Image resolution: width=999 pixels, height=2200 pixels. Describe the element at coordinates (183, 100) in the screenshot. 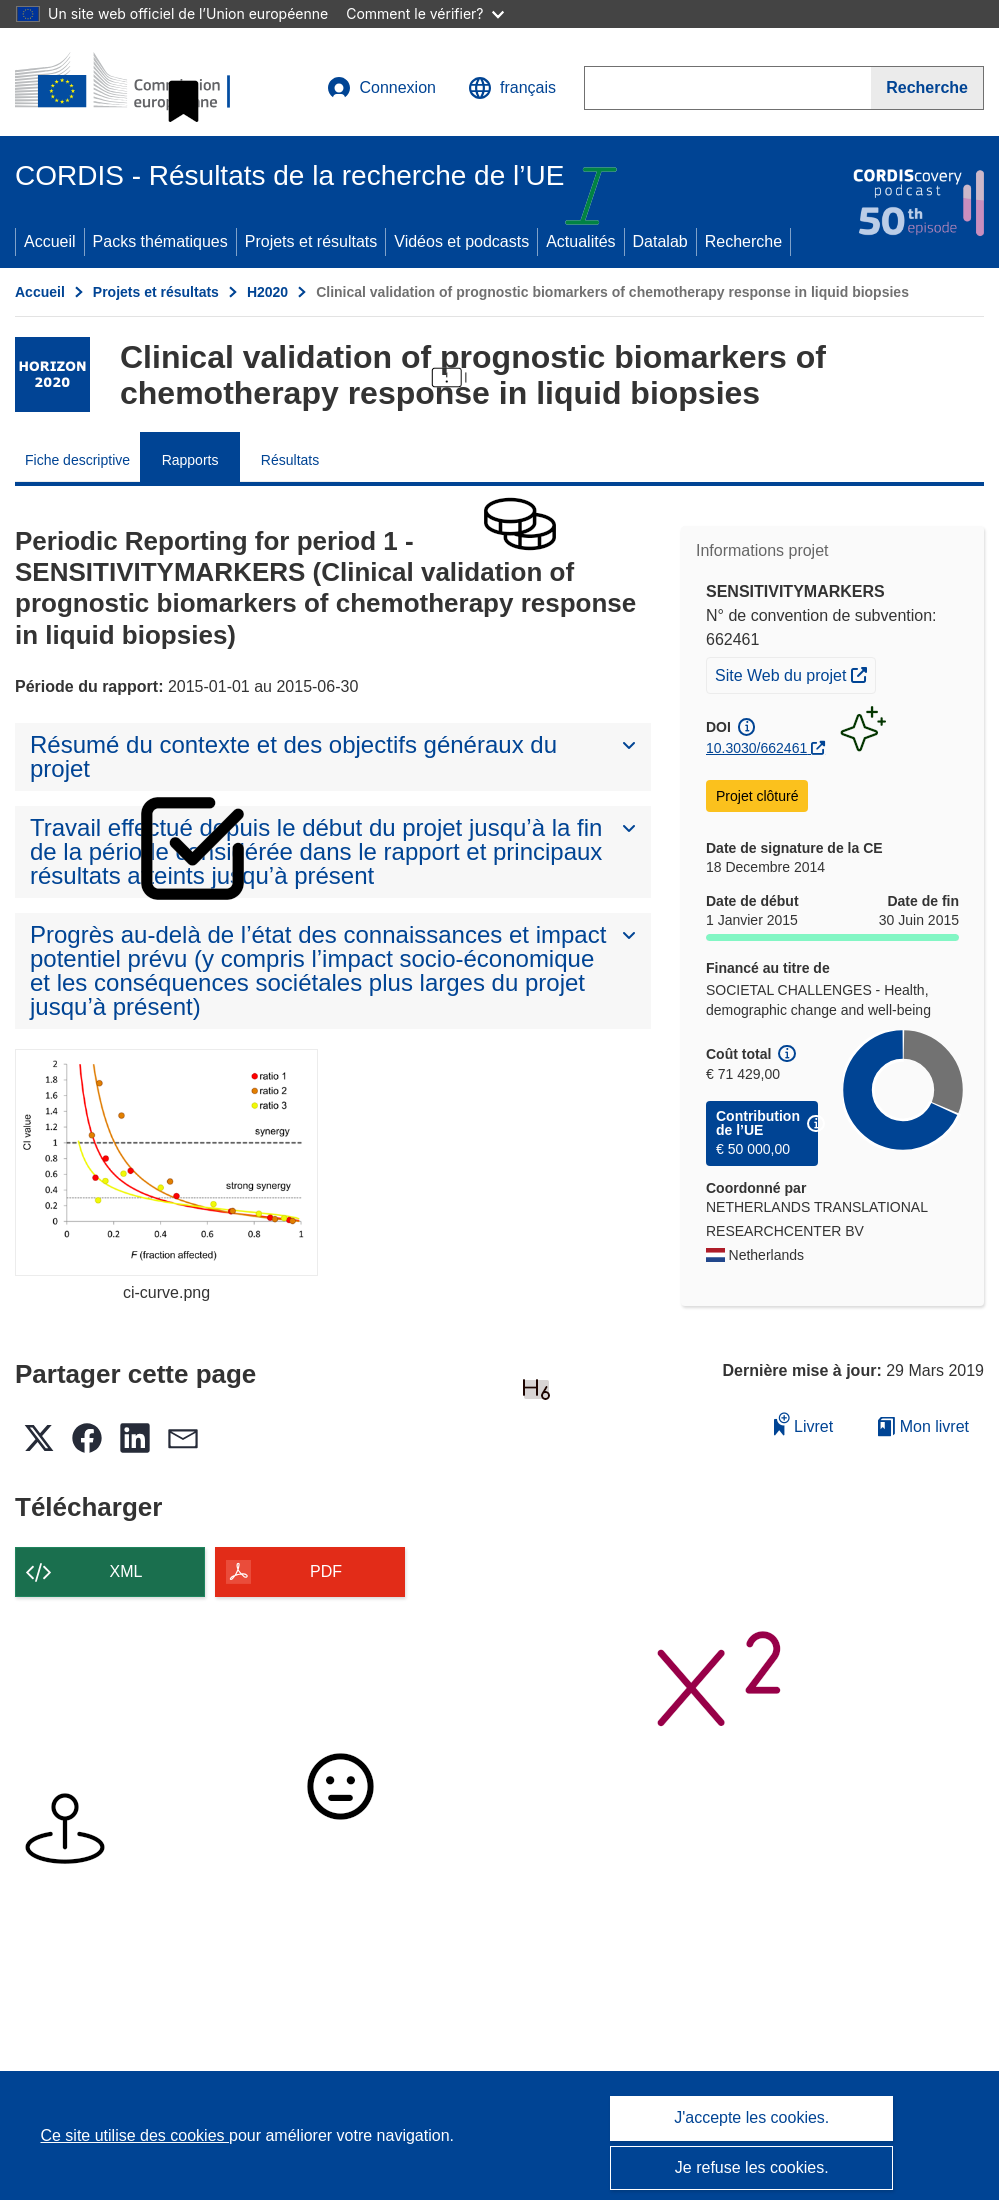

I see `save item to bookmarks` at that location.